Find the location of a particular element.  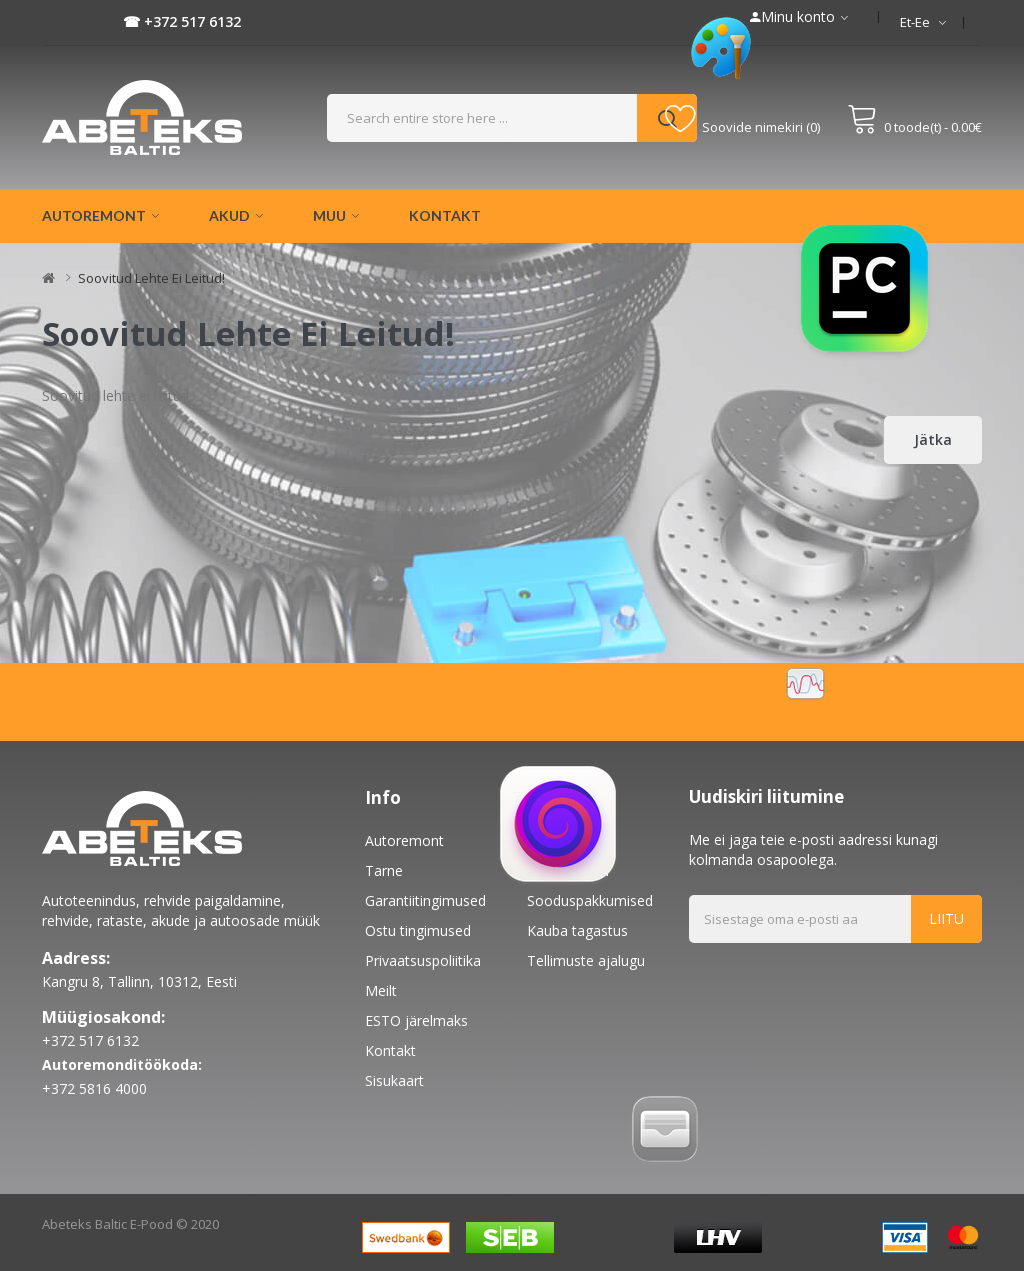

open PyCharm IDE is located at coordinates (864, 288).